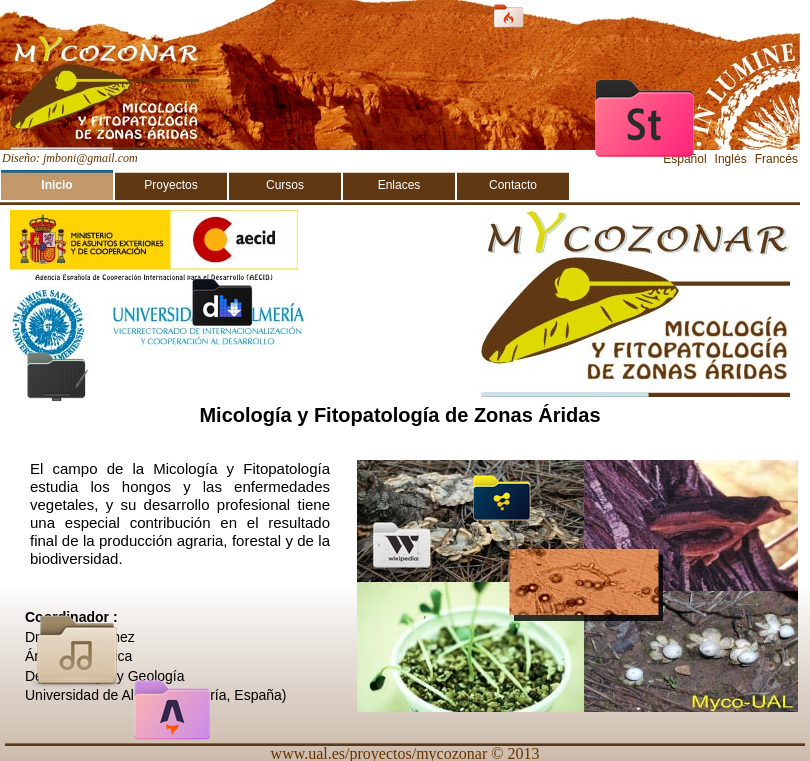 This screenshot has height=761, width=810. I want to click on open deemix music downloads folder, so click(222, 304).